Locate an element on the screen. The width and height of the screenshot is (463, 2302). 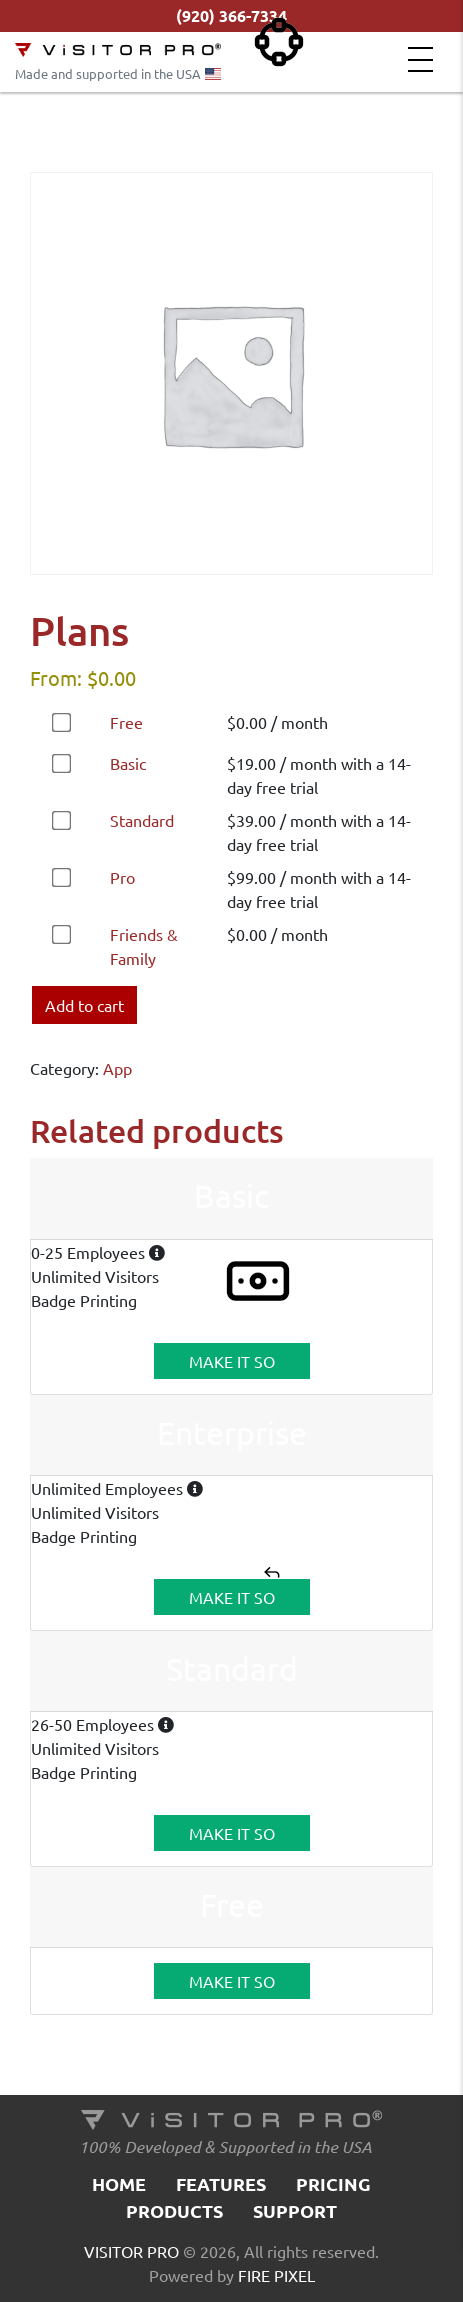
edit vector path anchor points is located at coordinates (279, 42).